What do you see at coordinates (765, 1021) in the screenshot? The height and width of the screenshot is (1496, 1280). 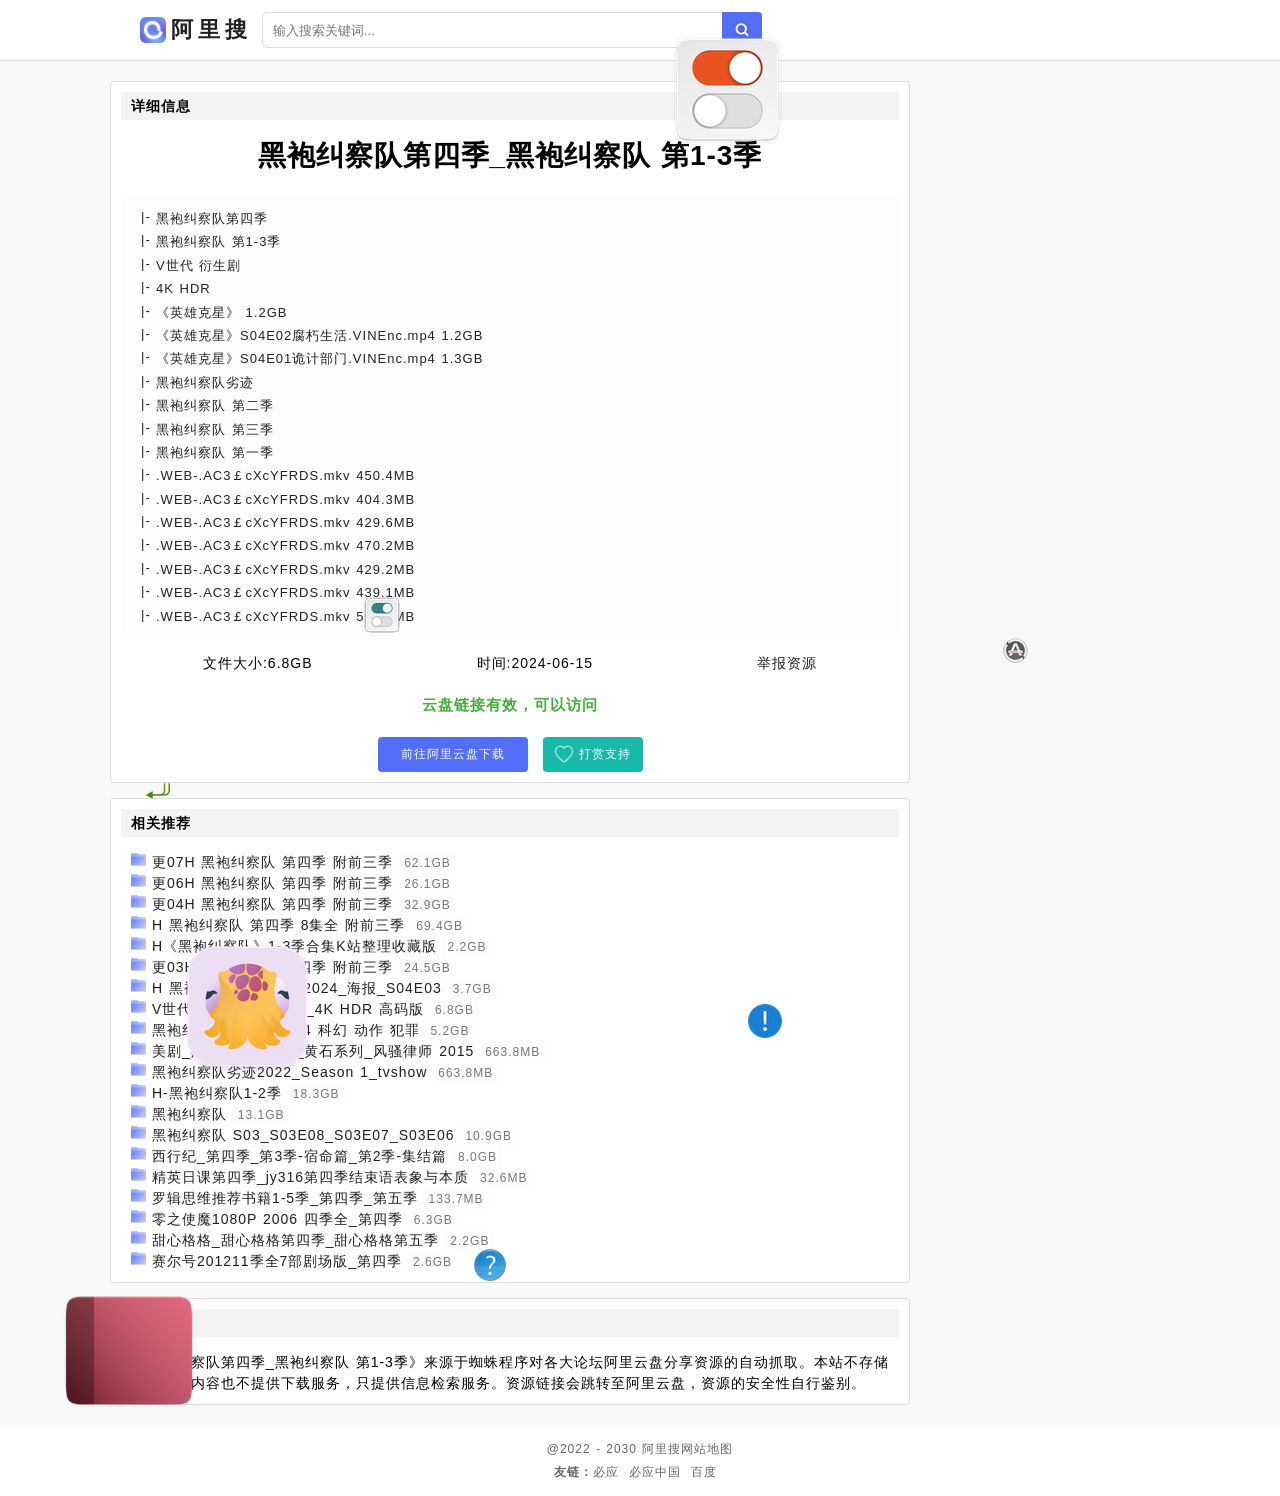 I see `mark email as important` at bounding box center [765, 1021].